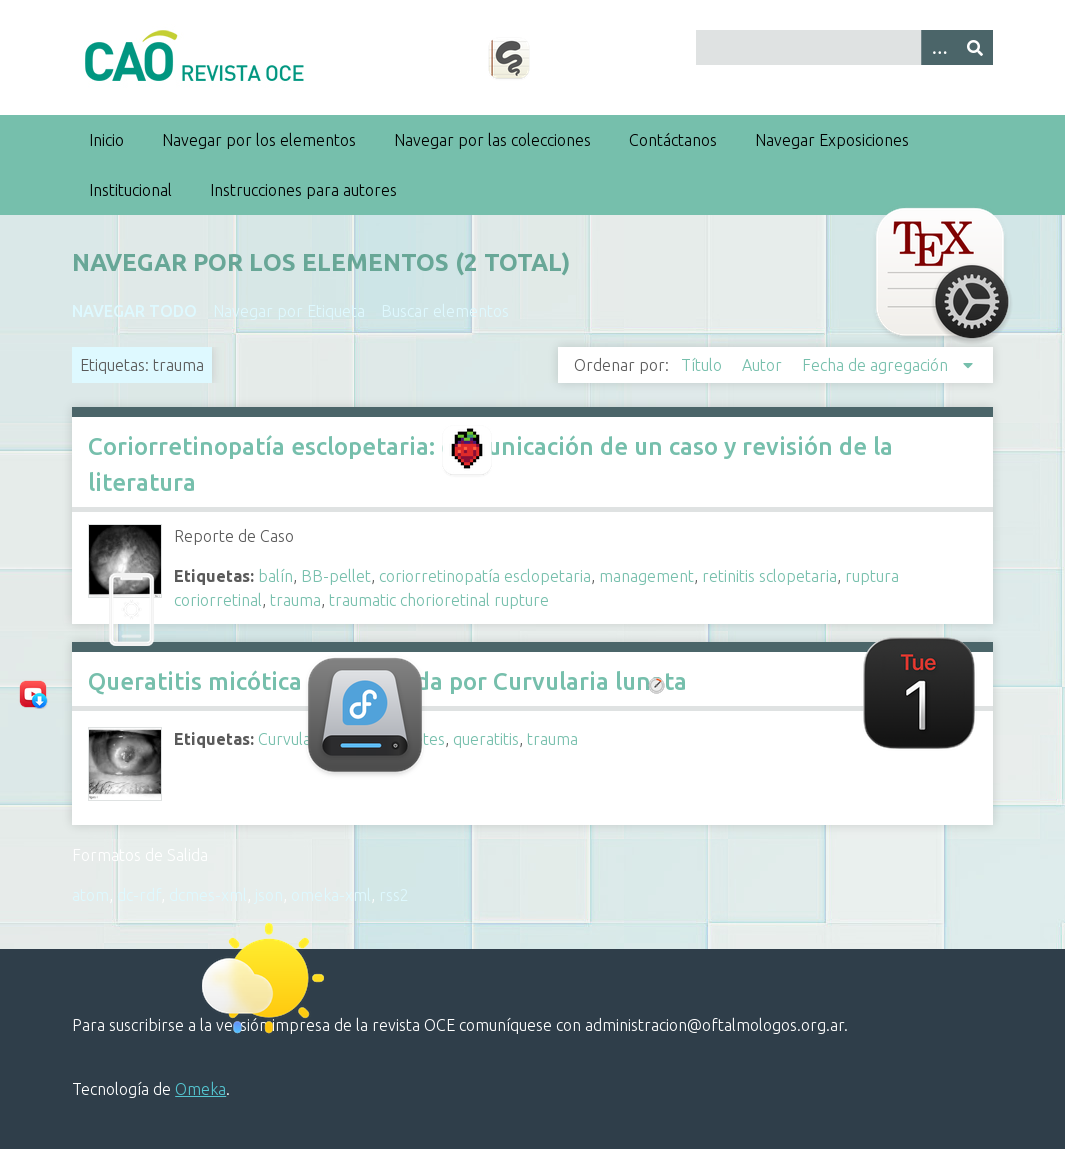 This screenshot has height=1149, width=1065. What do you see at coordinates (33, 694) in the screenshot?
I see `download videos from youtube` at bounding box center [33, 694].